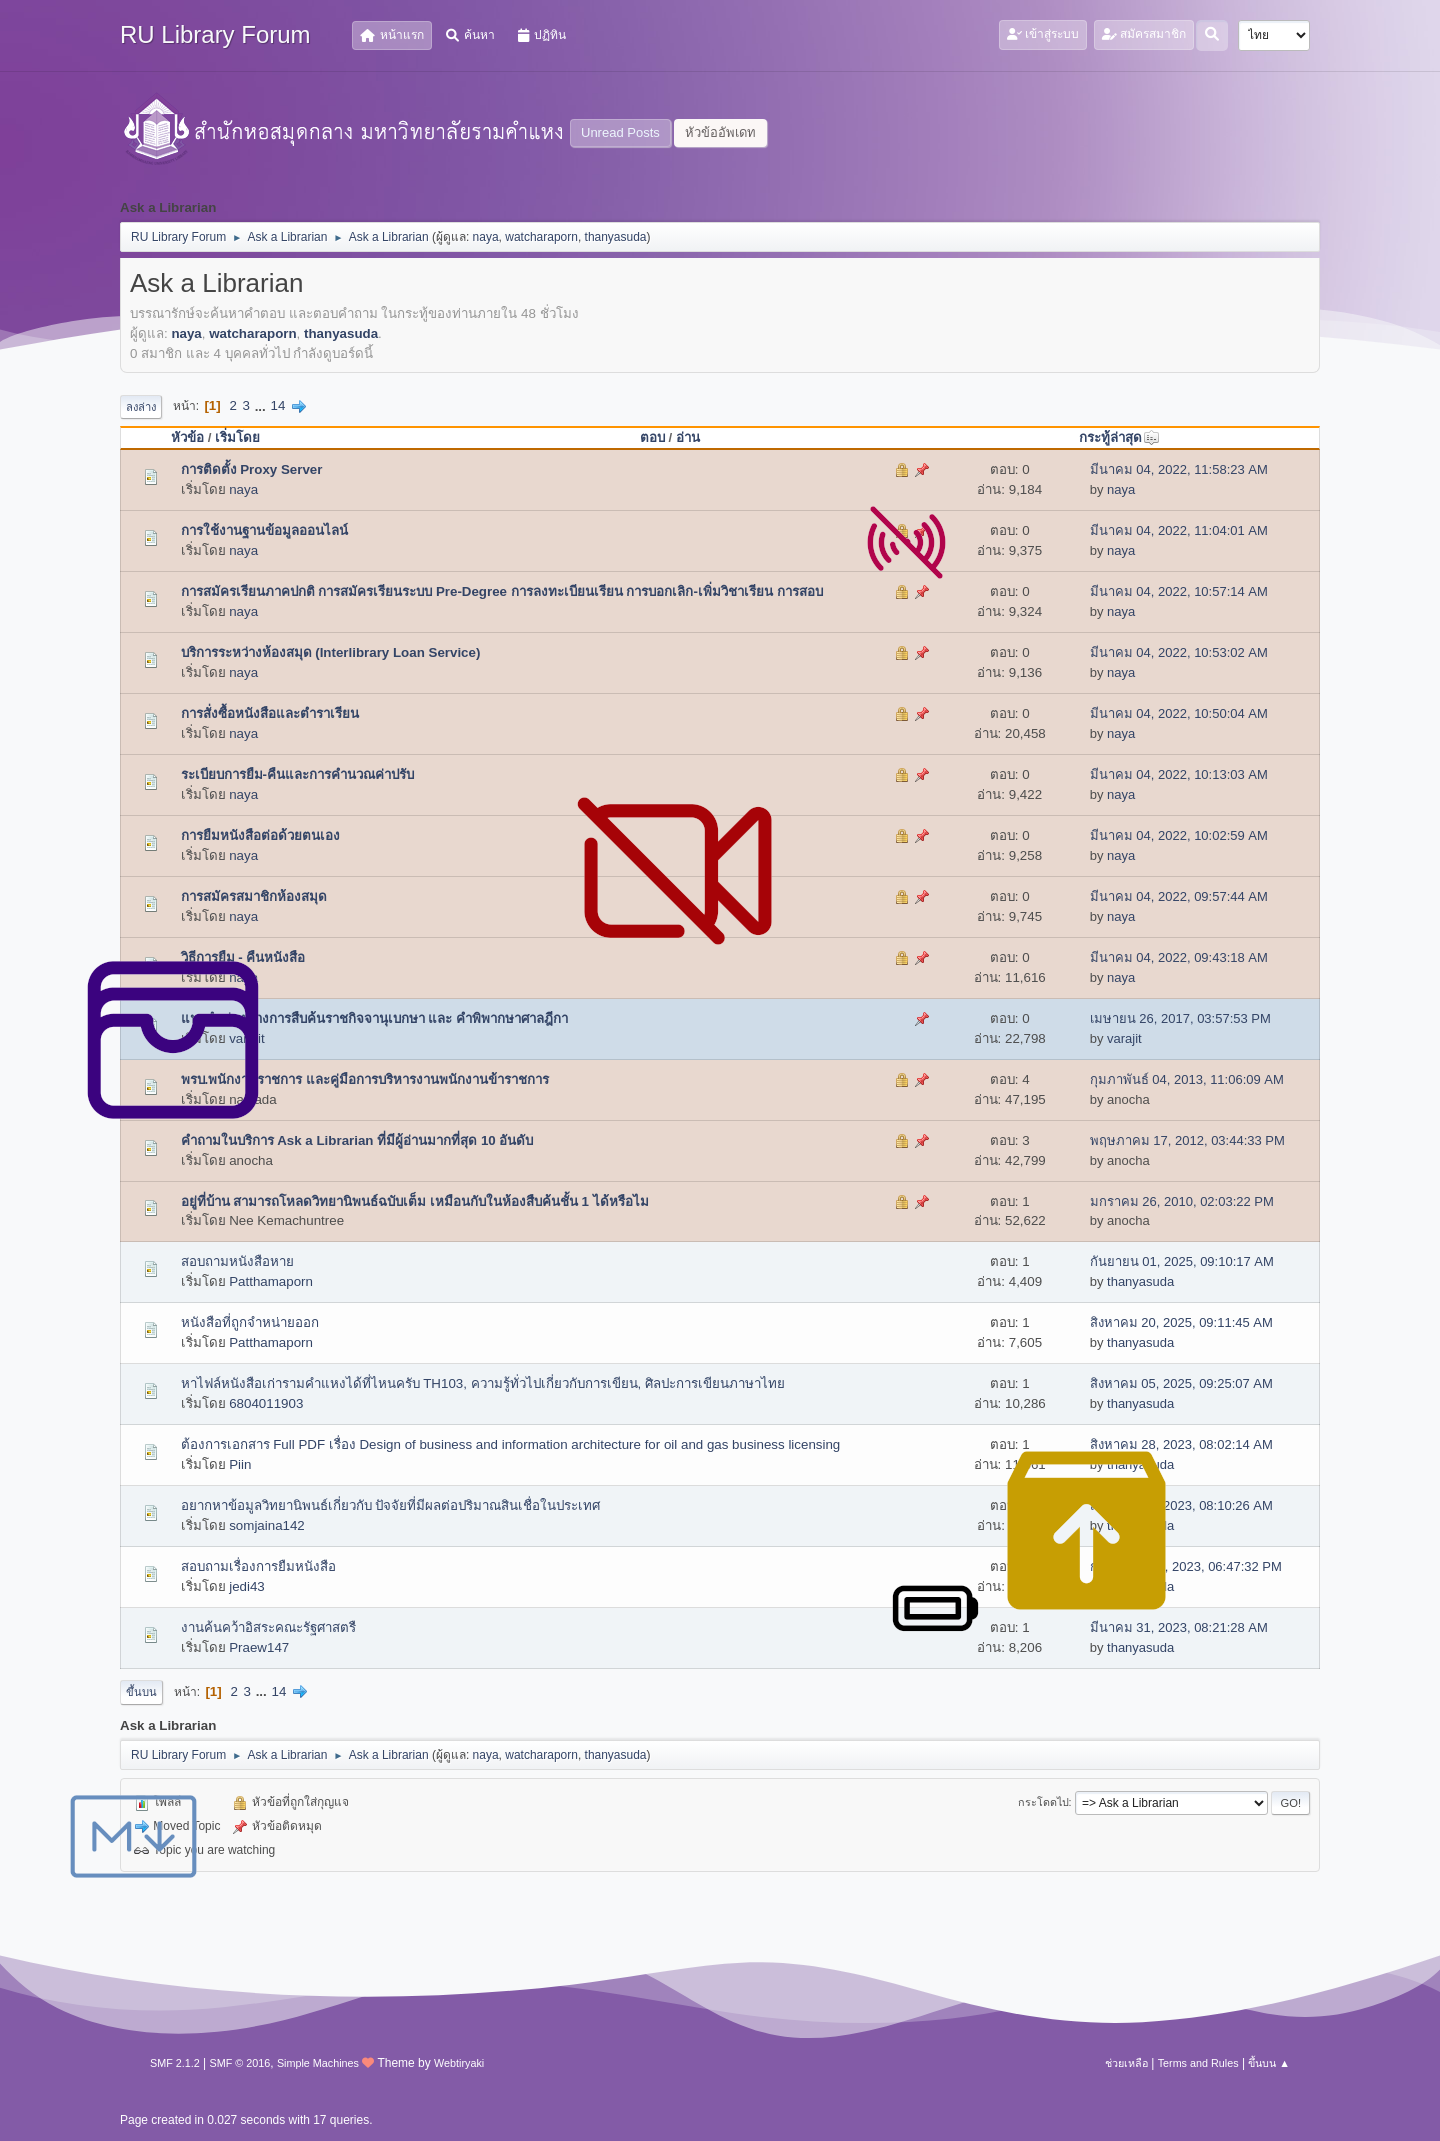 This screenshot has height=2141, width=1440. Describe the element at coordinates (1086, 1530) in the screenshot. I see `upload file to storage` at that location.